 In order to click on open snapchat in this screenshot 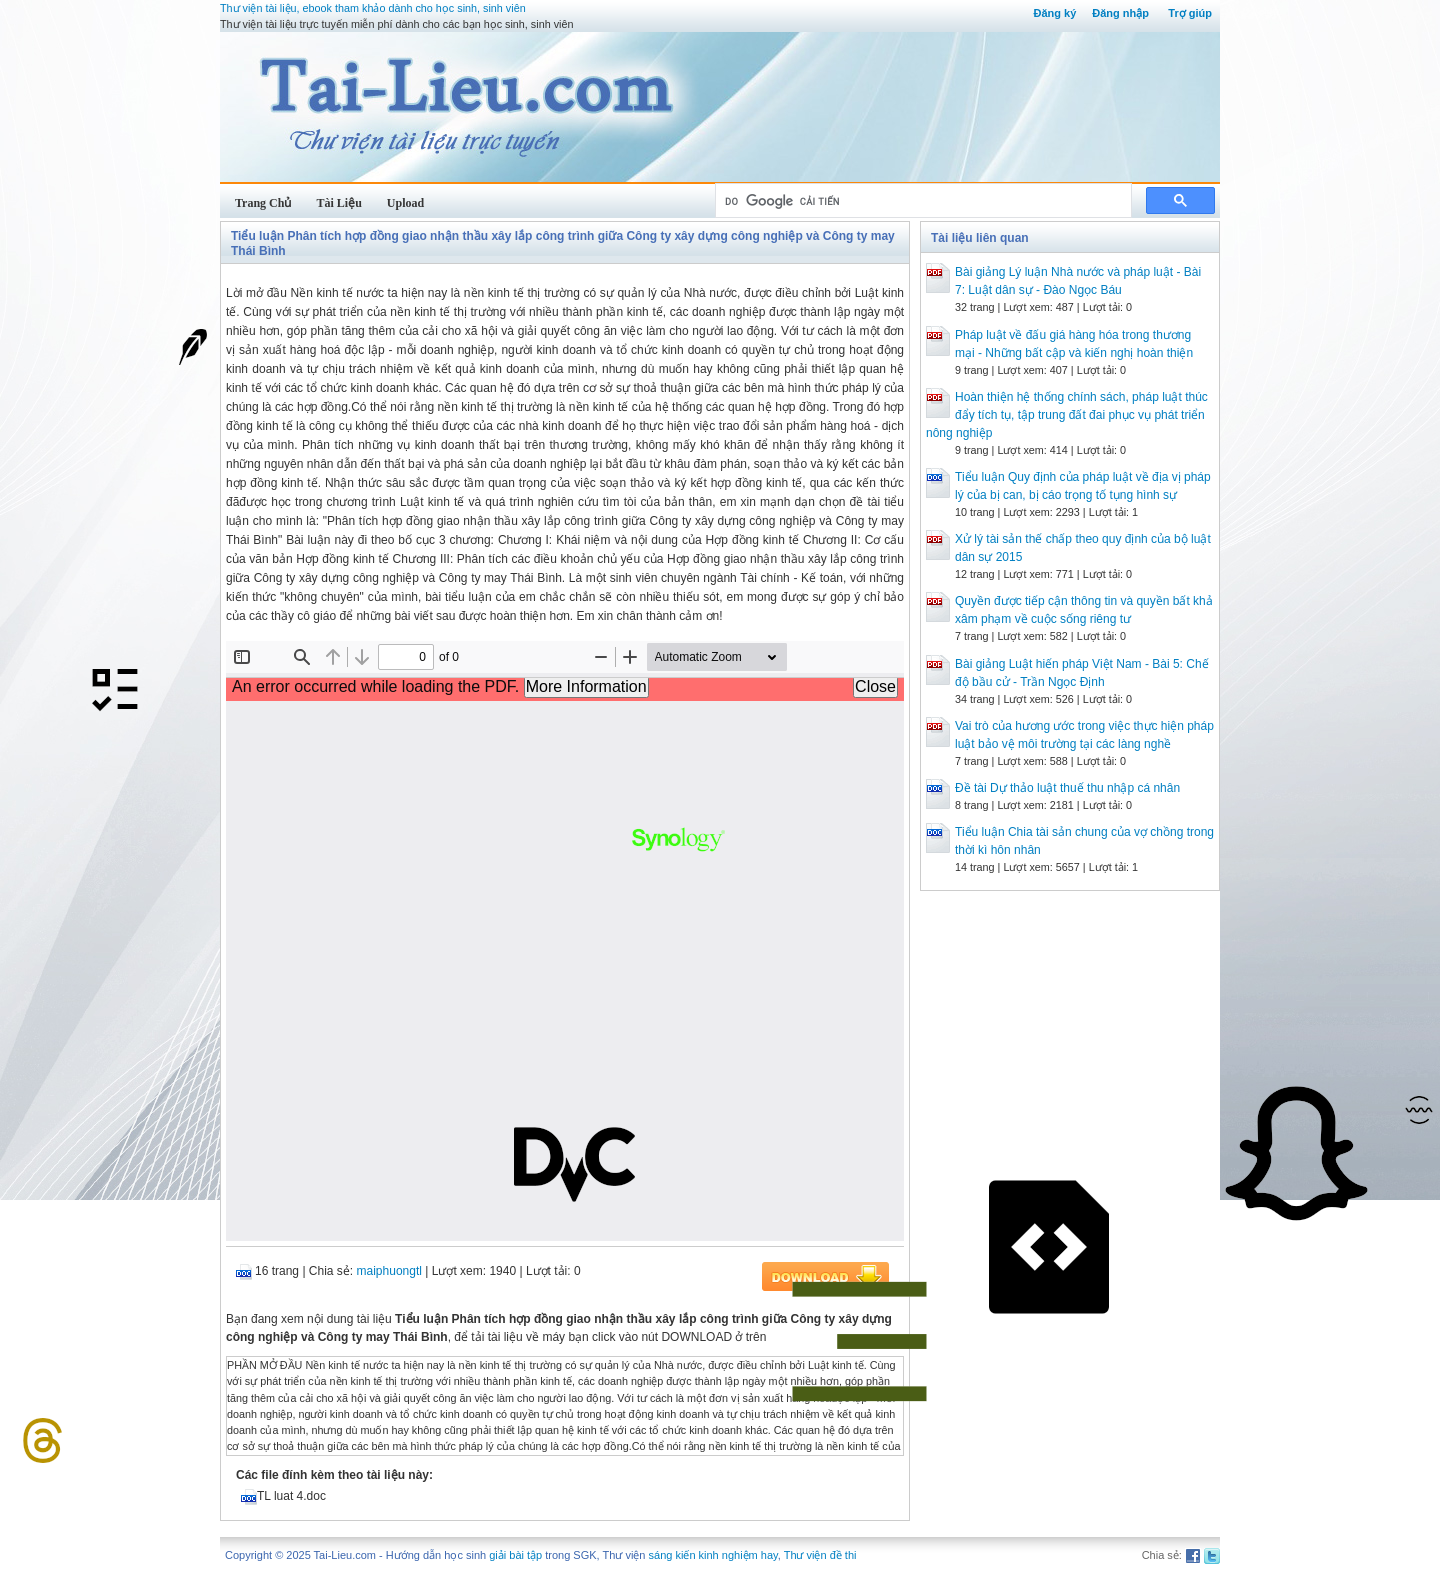, I will do `click(1296, 1150)`.